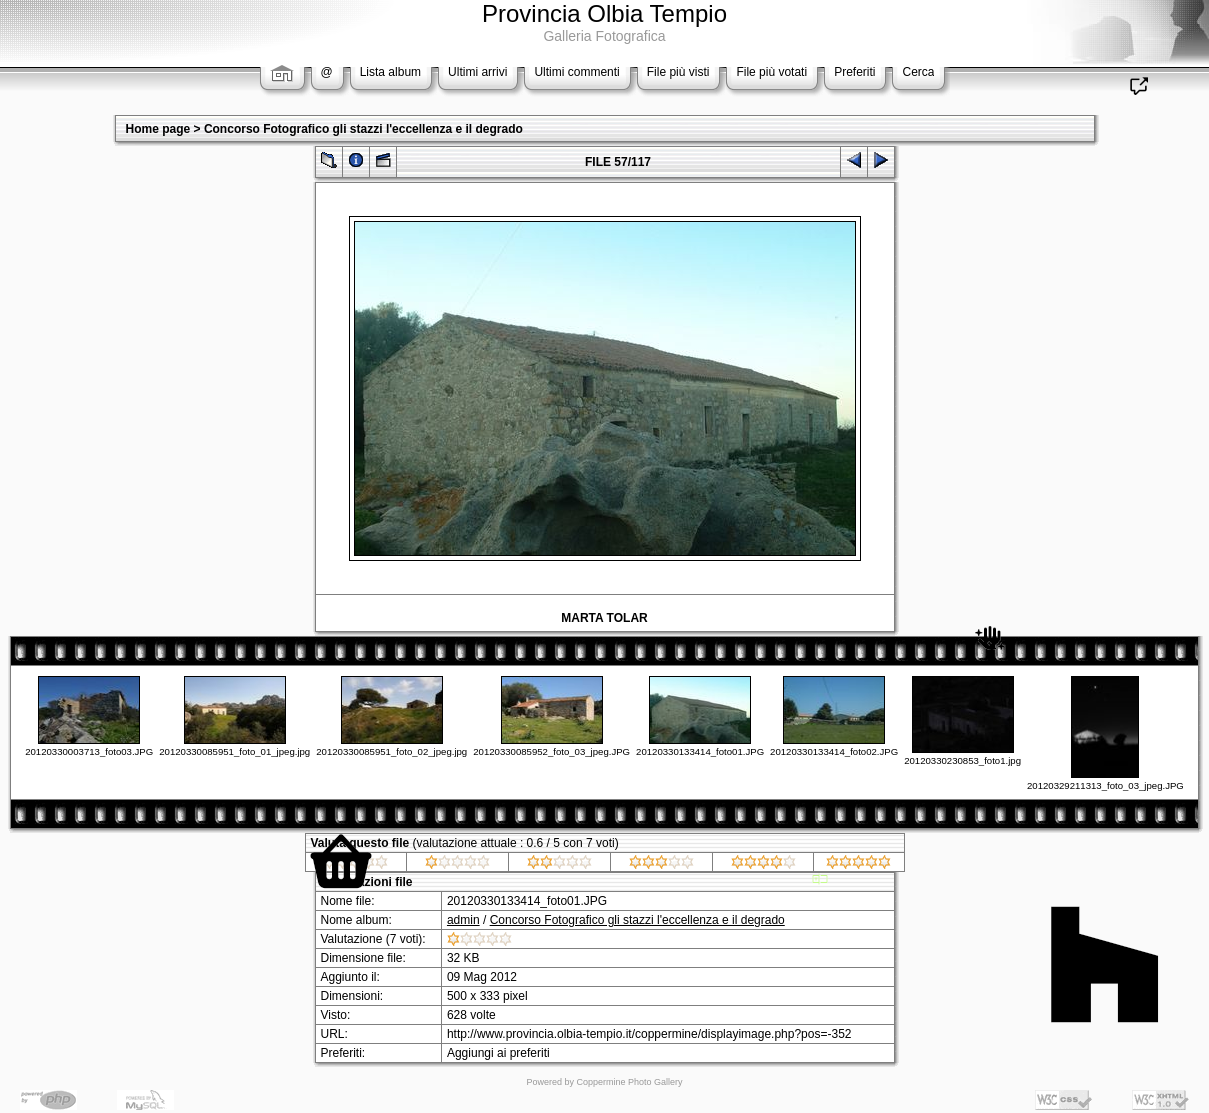 This screenshot has width=1209, height=1113. What do you see at coordinates (990, 638) in the screenshot?
I see `hand sanitizer or hand washing reminder` at bounding box center [990, 638].